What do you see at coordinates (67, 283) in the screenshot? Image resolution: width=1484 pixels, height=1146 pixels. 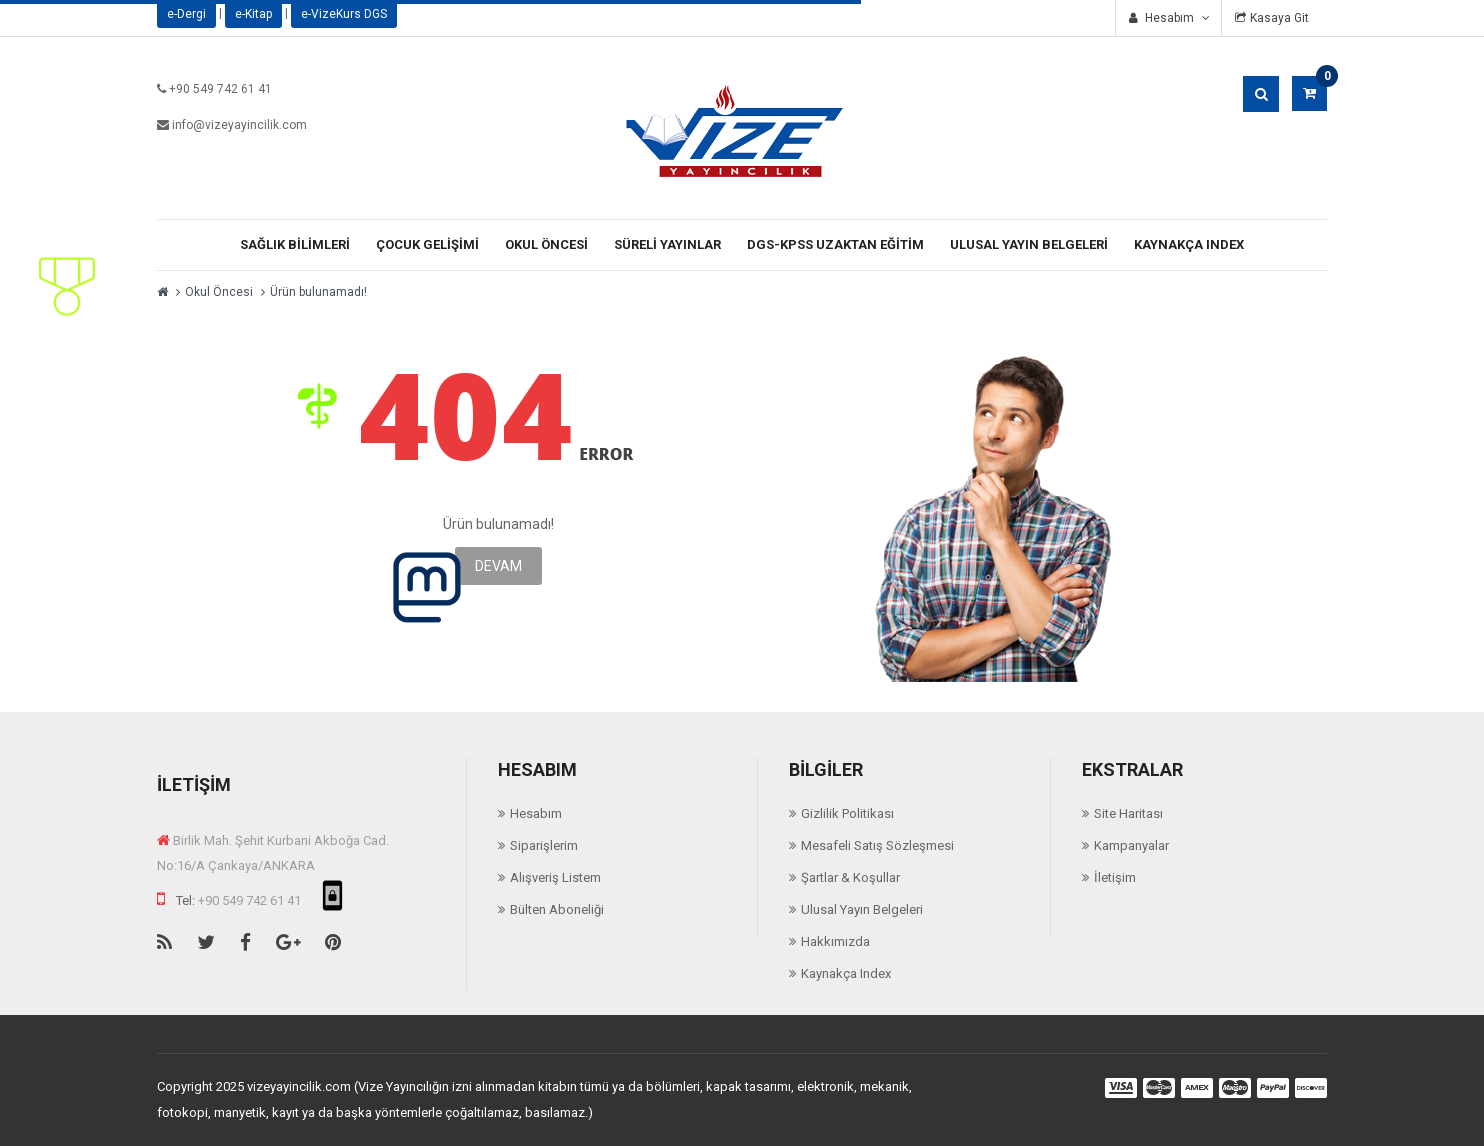 I see `view achievements or awards` at bounding box center [67, 283].